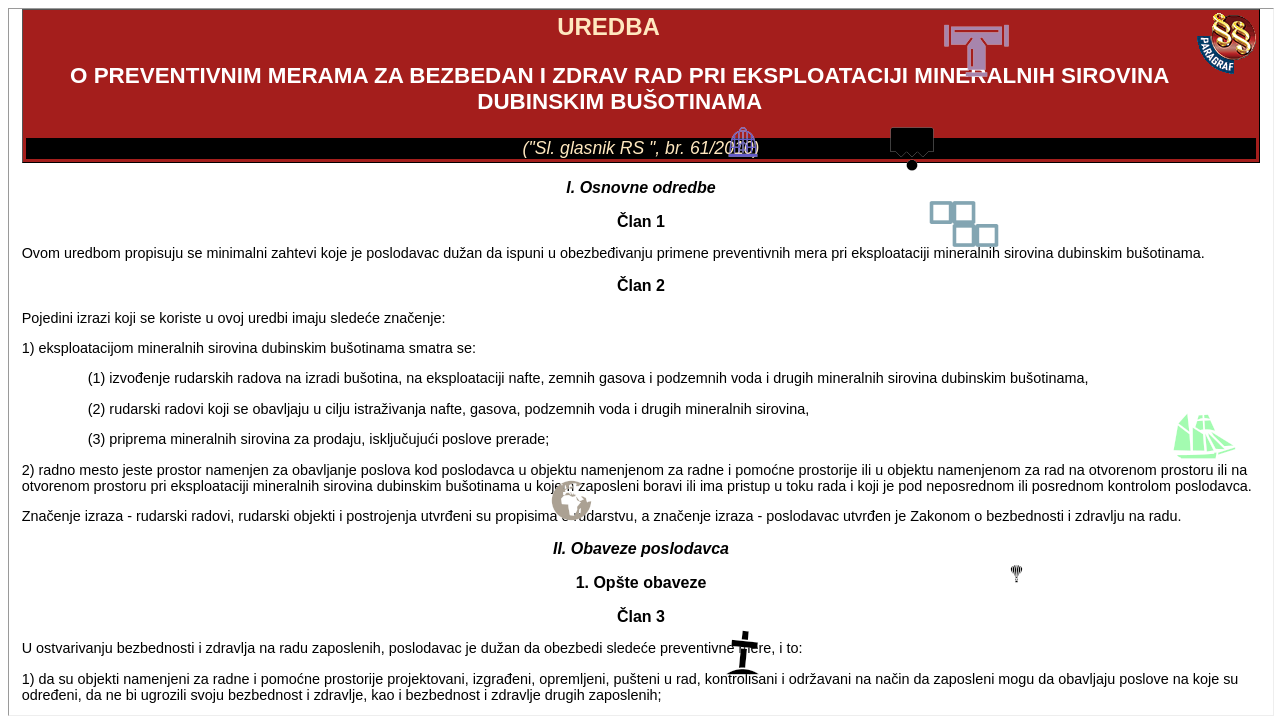  I want to click on bird cage item or decoration in a game inventory, so click(743, 142).